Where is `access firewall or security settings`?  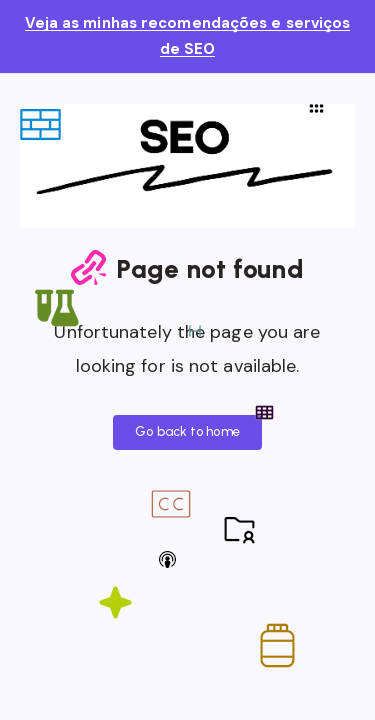
access firewall or security settings is located at coordinates (40, 124).